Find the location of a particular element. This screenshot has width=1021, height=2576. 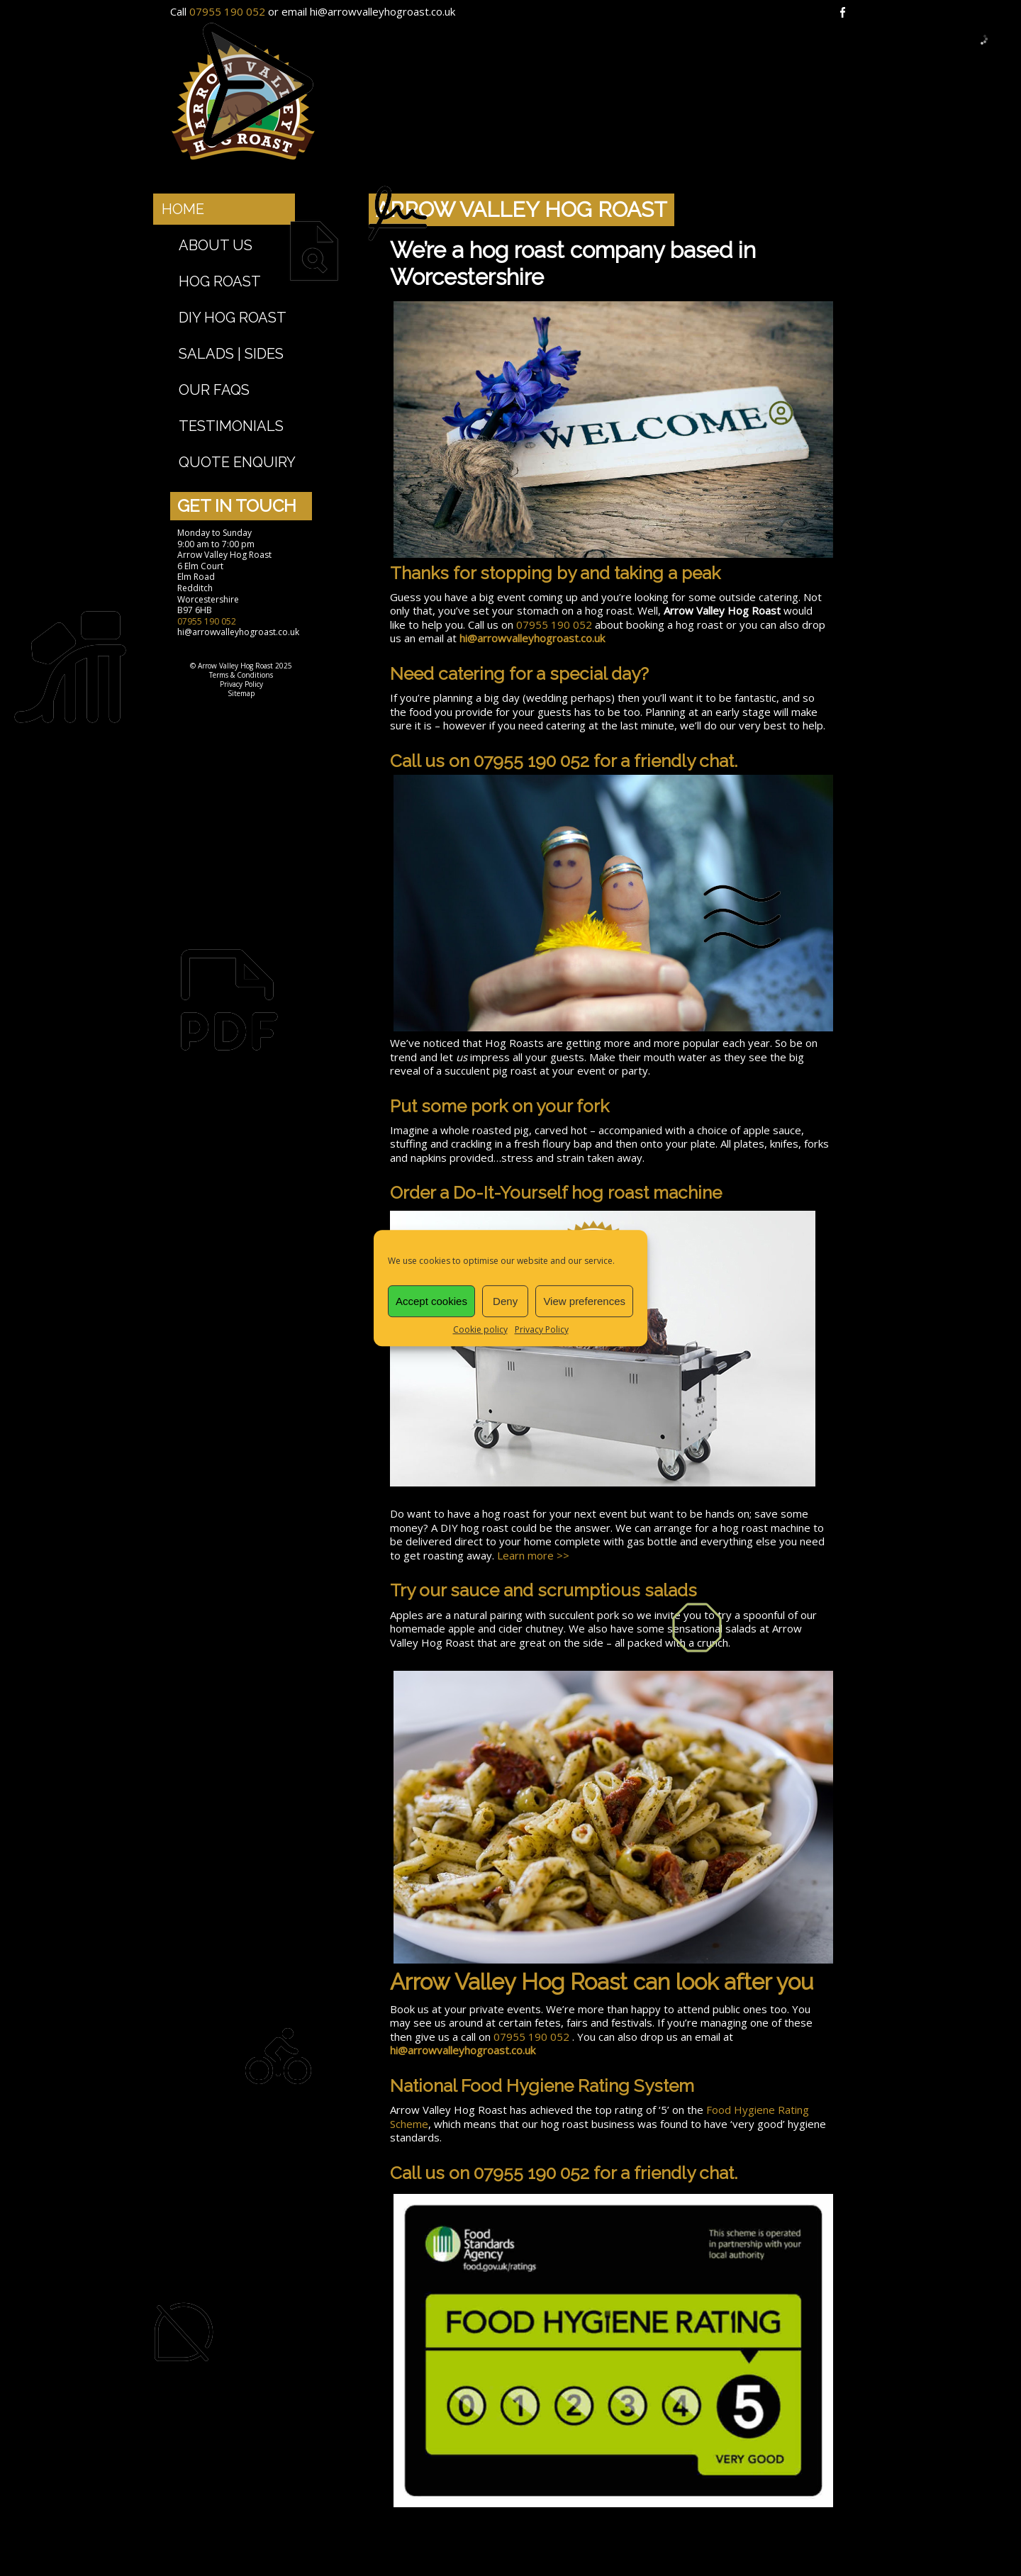

send message is located at coordinates (251, 84).